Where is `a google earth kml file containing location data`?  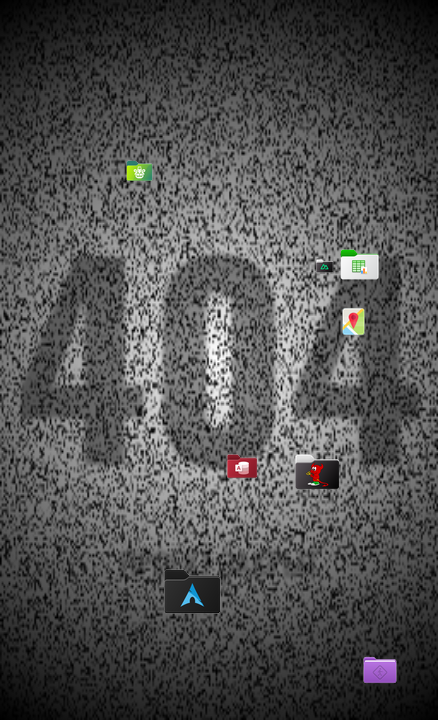 a google earth kml file containing location data is located at coordinates (353, 321).